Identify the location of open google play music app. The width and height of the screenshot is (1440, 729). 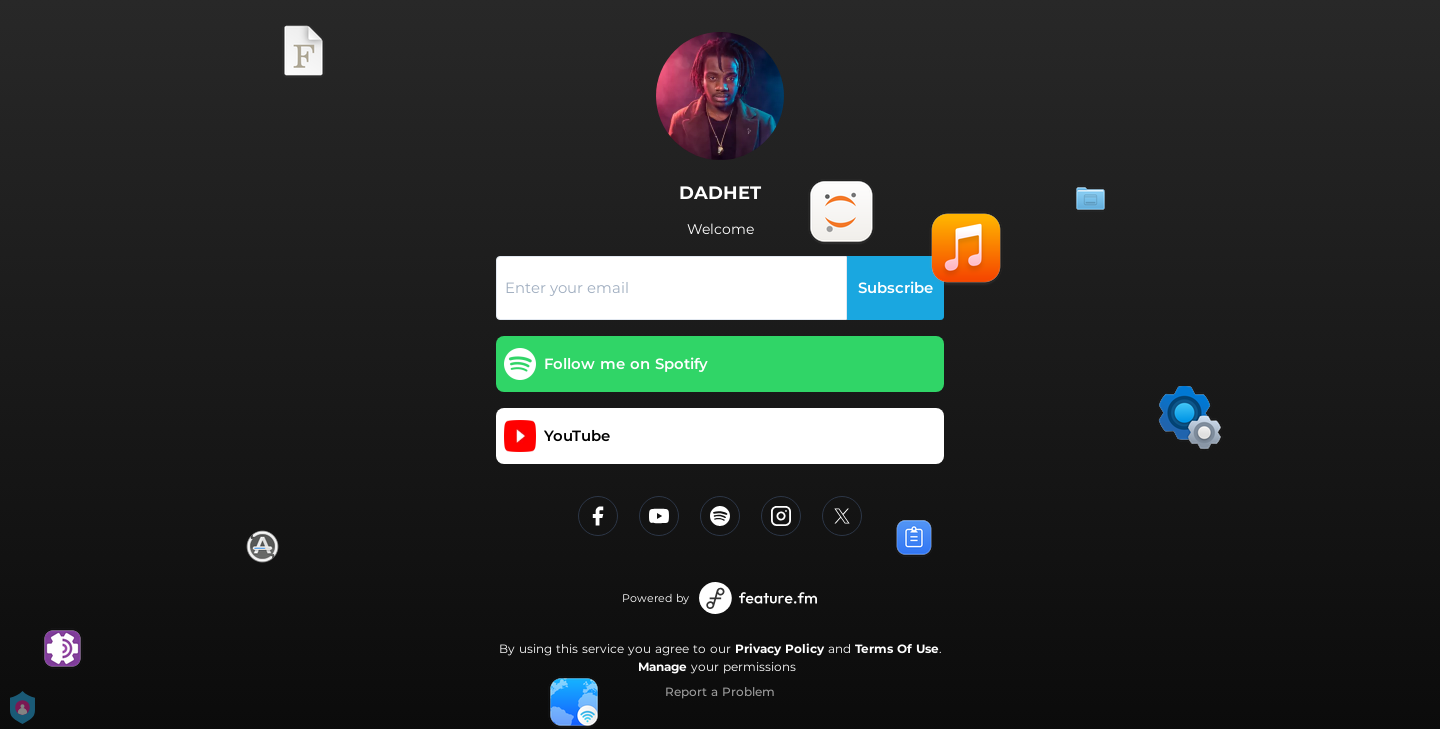
(966, 248).